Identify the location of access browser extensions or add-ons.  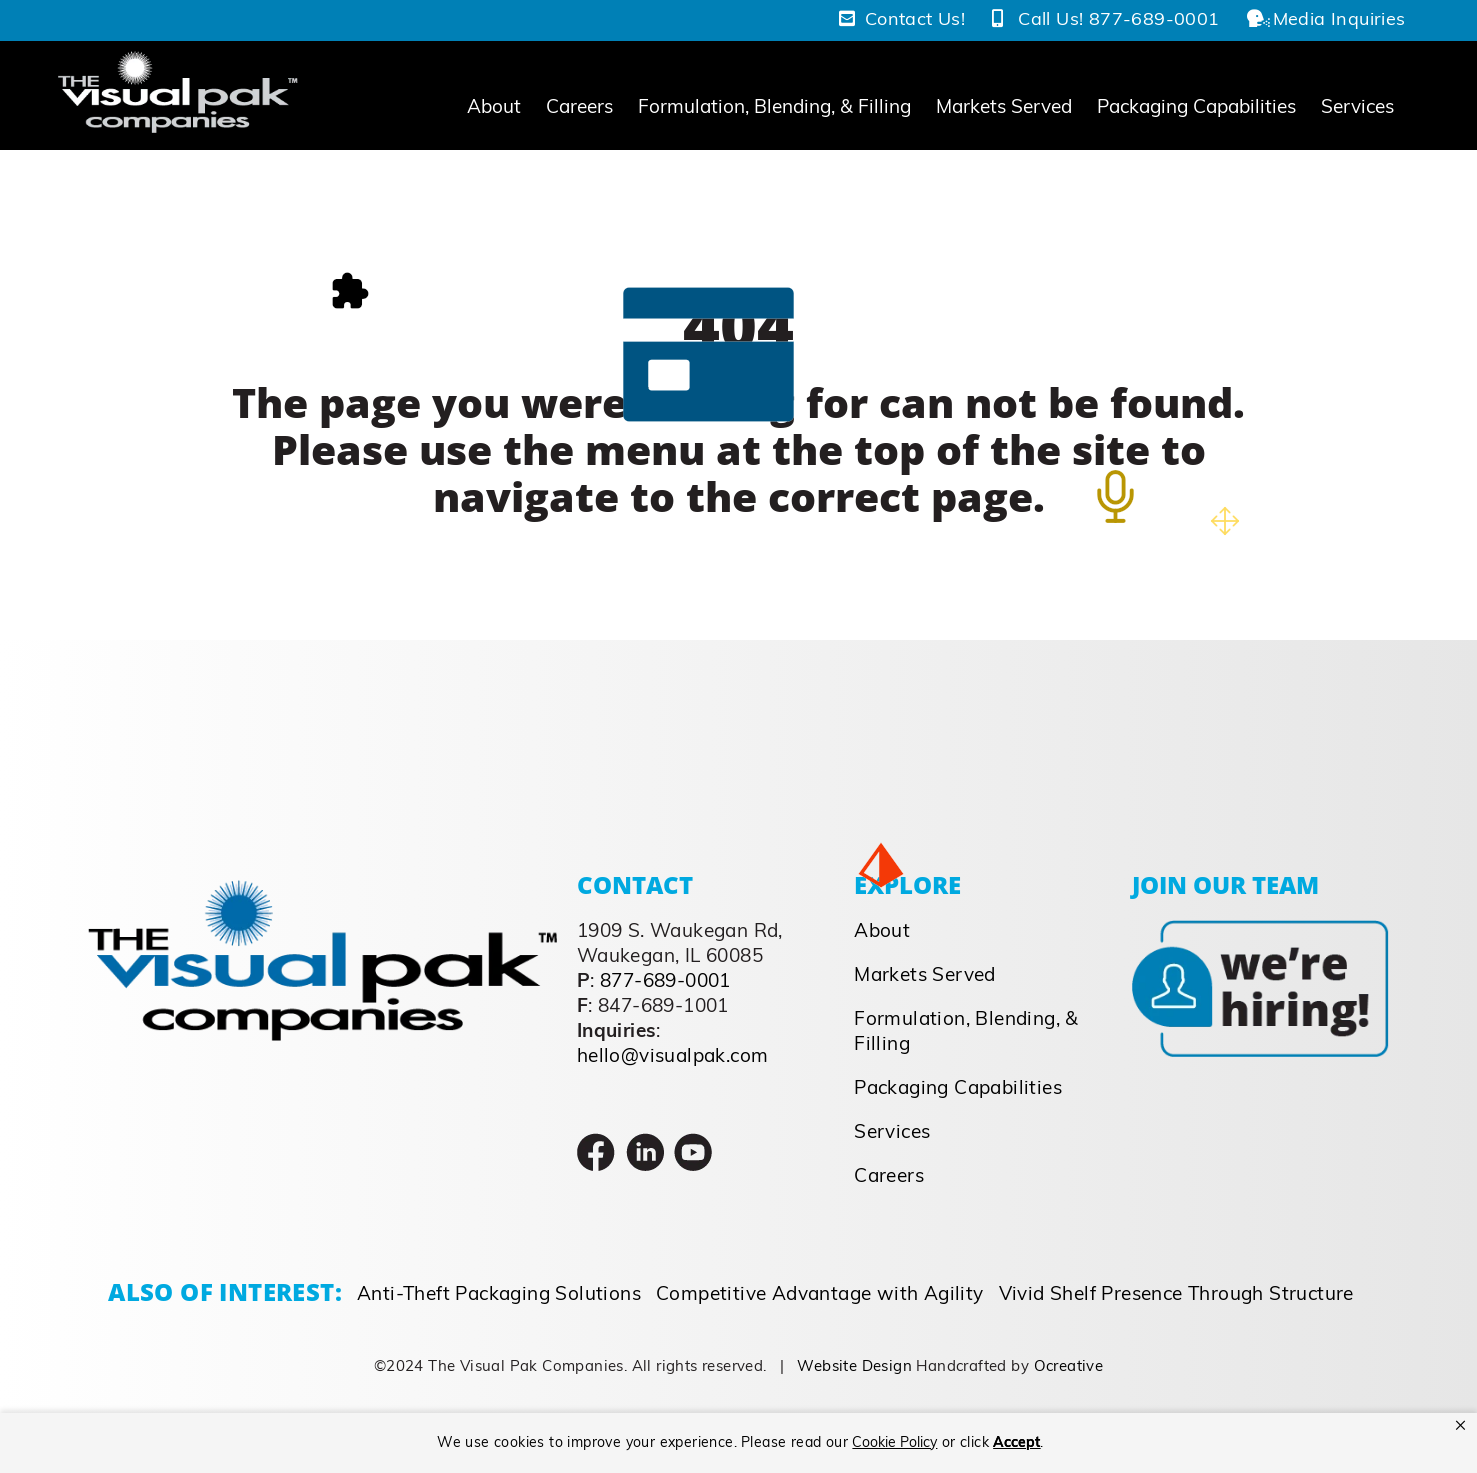
(350, 290).